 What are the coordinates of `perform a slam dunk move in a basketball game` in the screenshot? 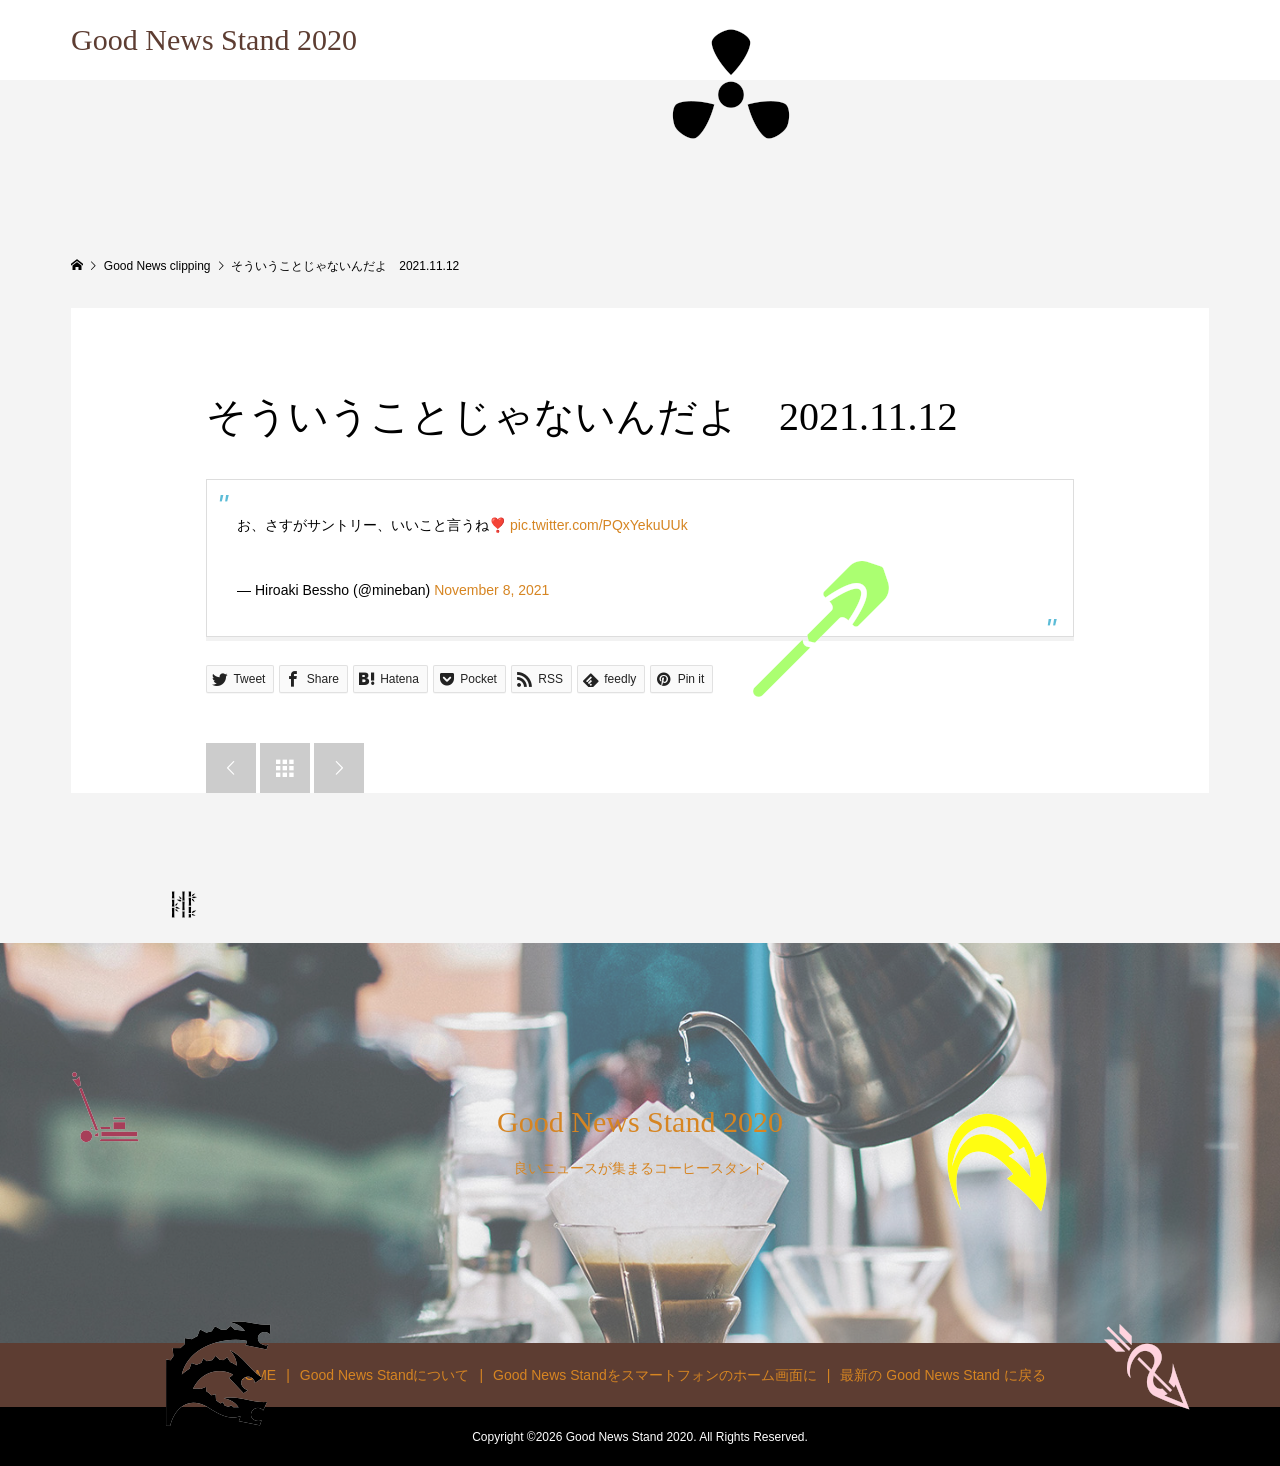 It's located at (996, 1163).